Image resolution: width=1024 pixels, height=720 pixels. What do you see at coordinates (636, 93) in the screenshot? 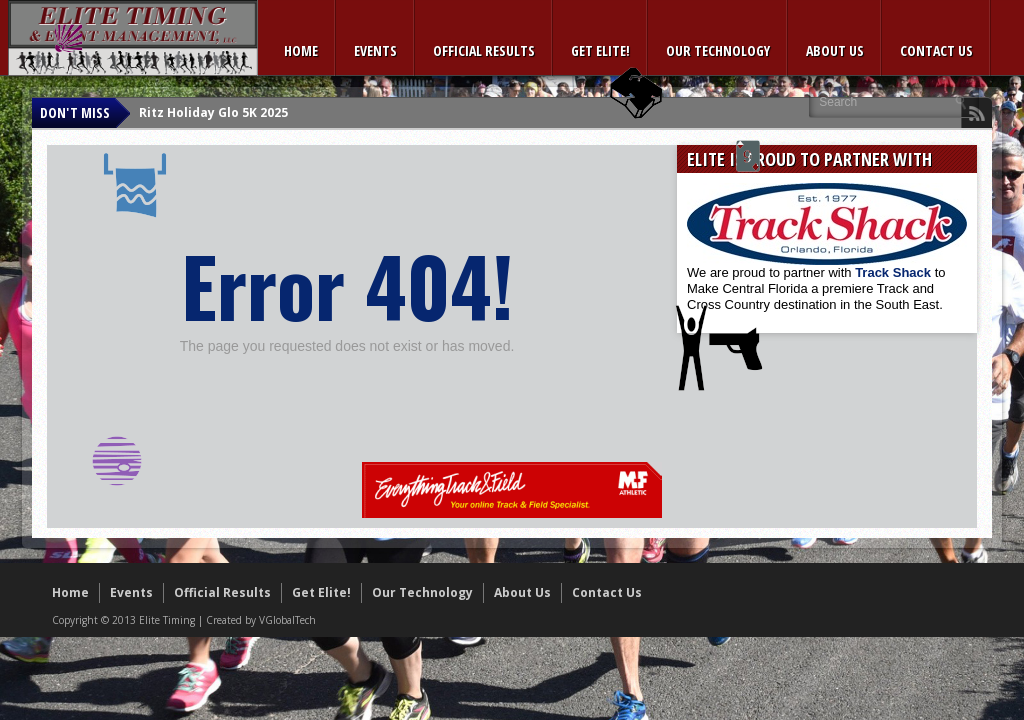
I see `view ancient artifacts or relics in inventory` at bounding box center [636, 93].